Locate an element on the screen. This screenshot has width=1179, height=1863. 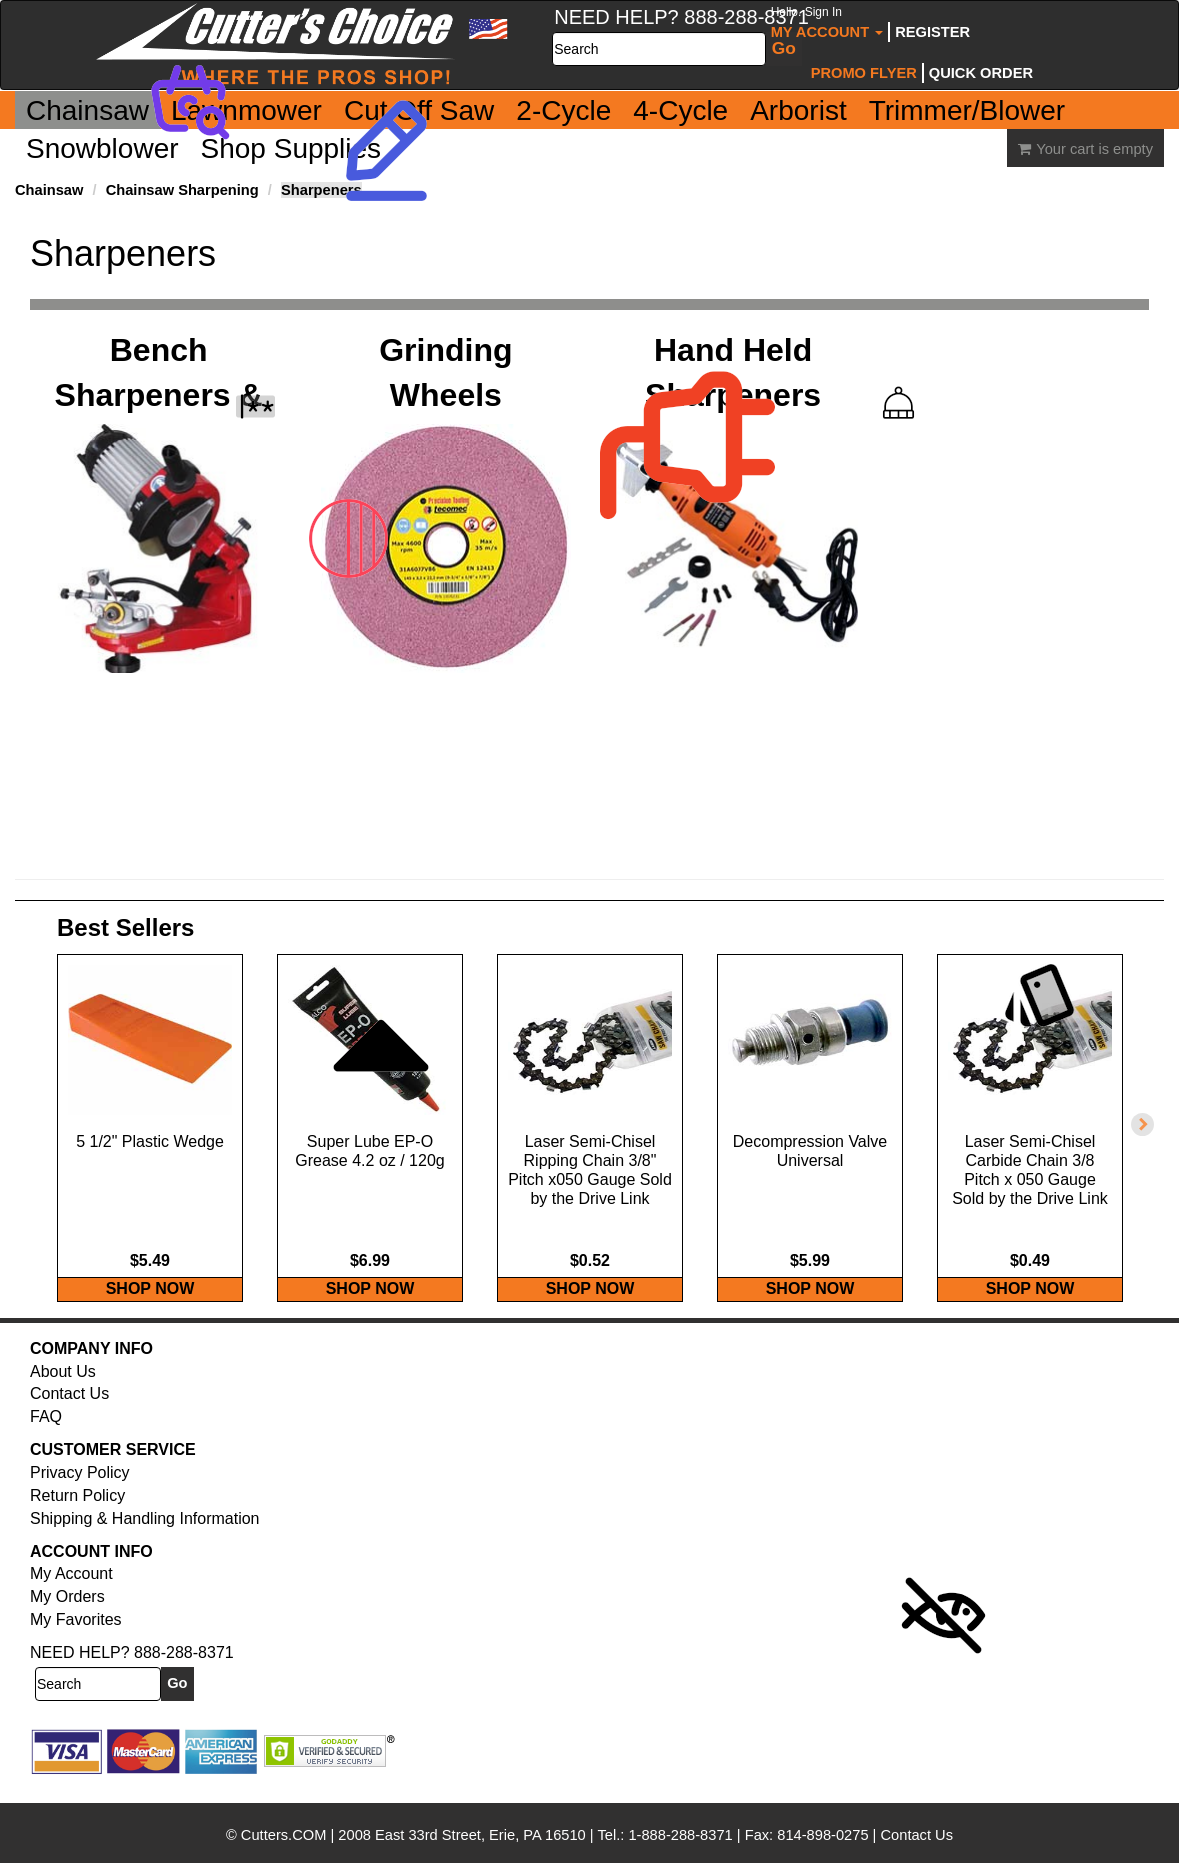
connect to a power source or external device is located at coordinates (687, 442).